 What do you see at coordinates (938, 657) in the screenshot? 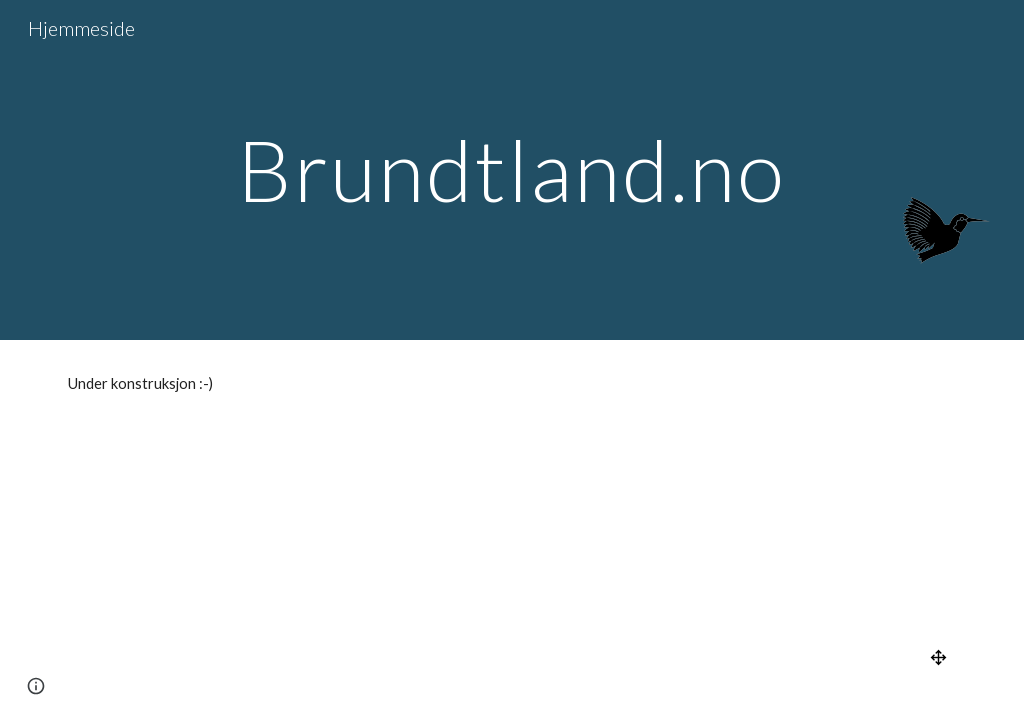
I see `drag to reposition element` at bounding box center [938, 657].